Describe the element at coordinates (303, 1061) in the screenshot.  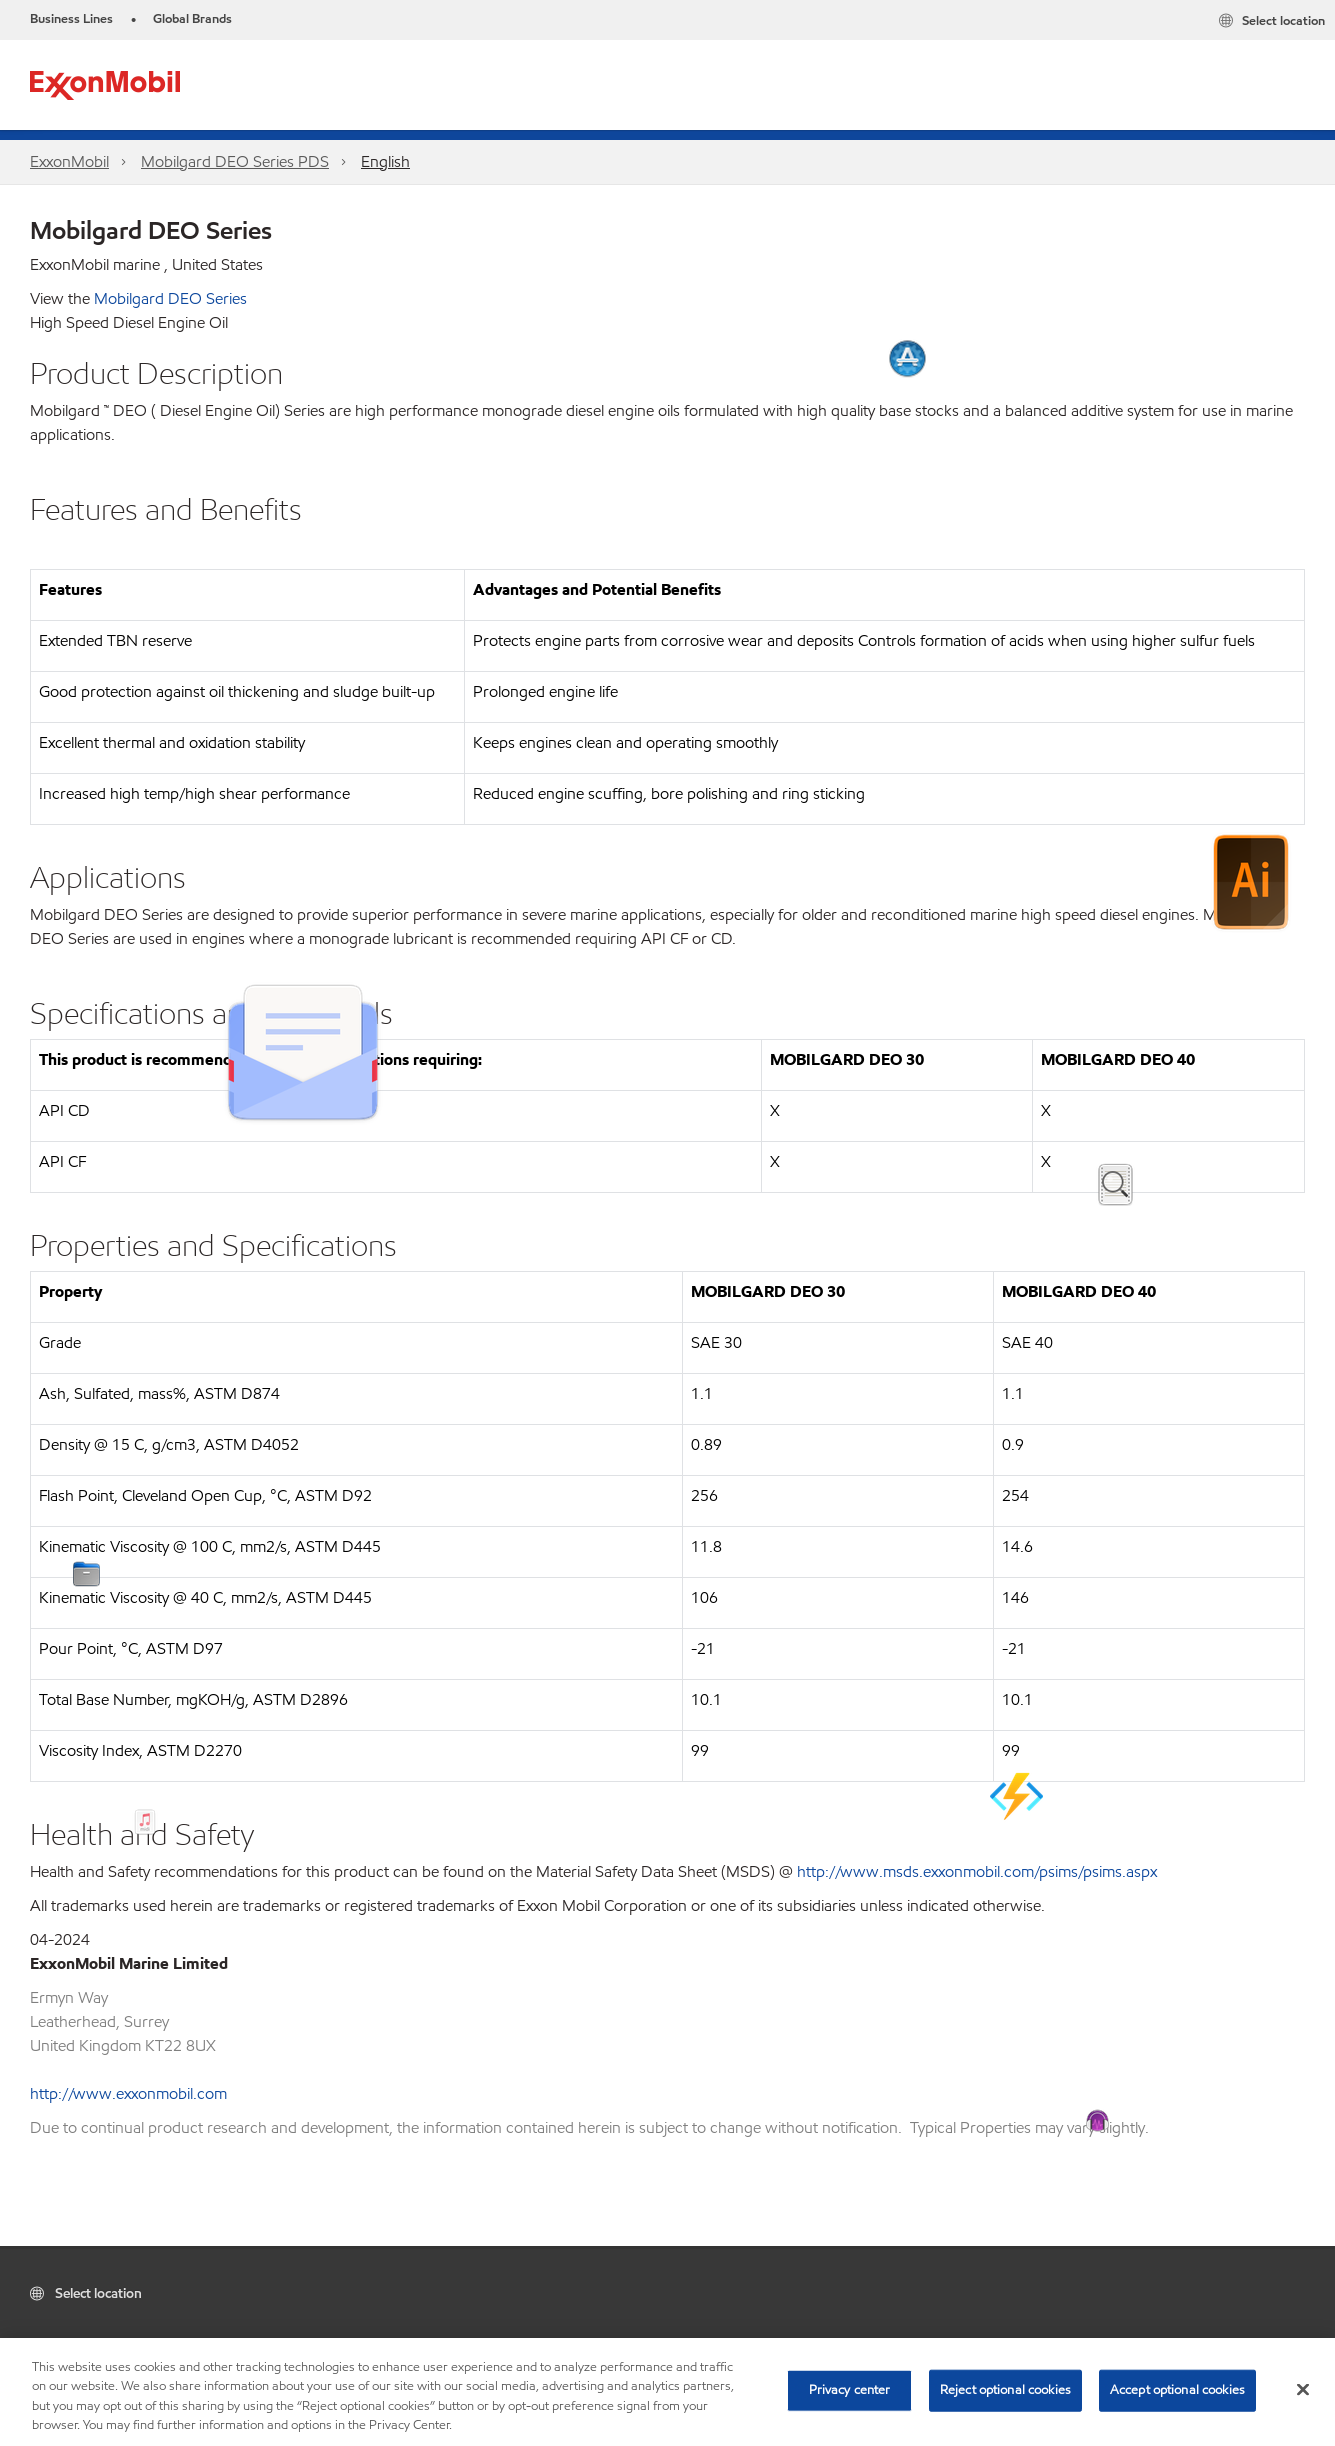
I see `mark email as read` at that location.